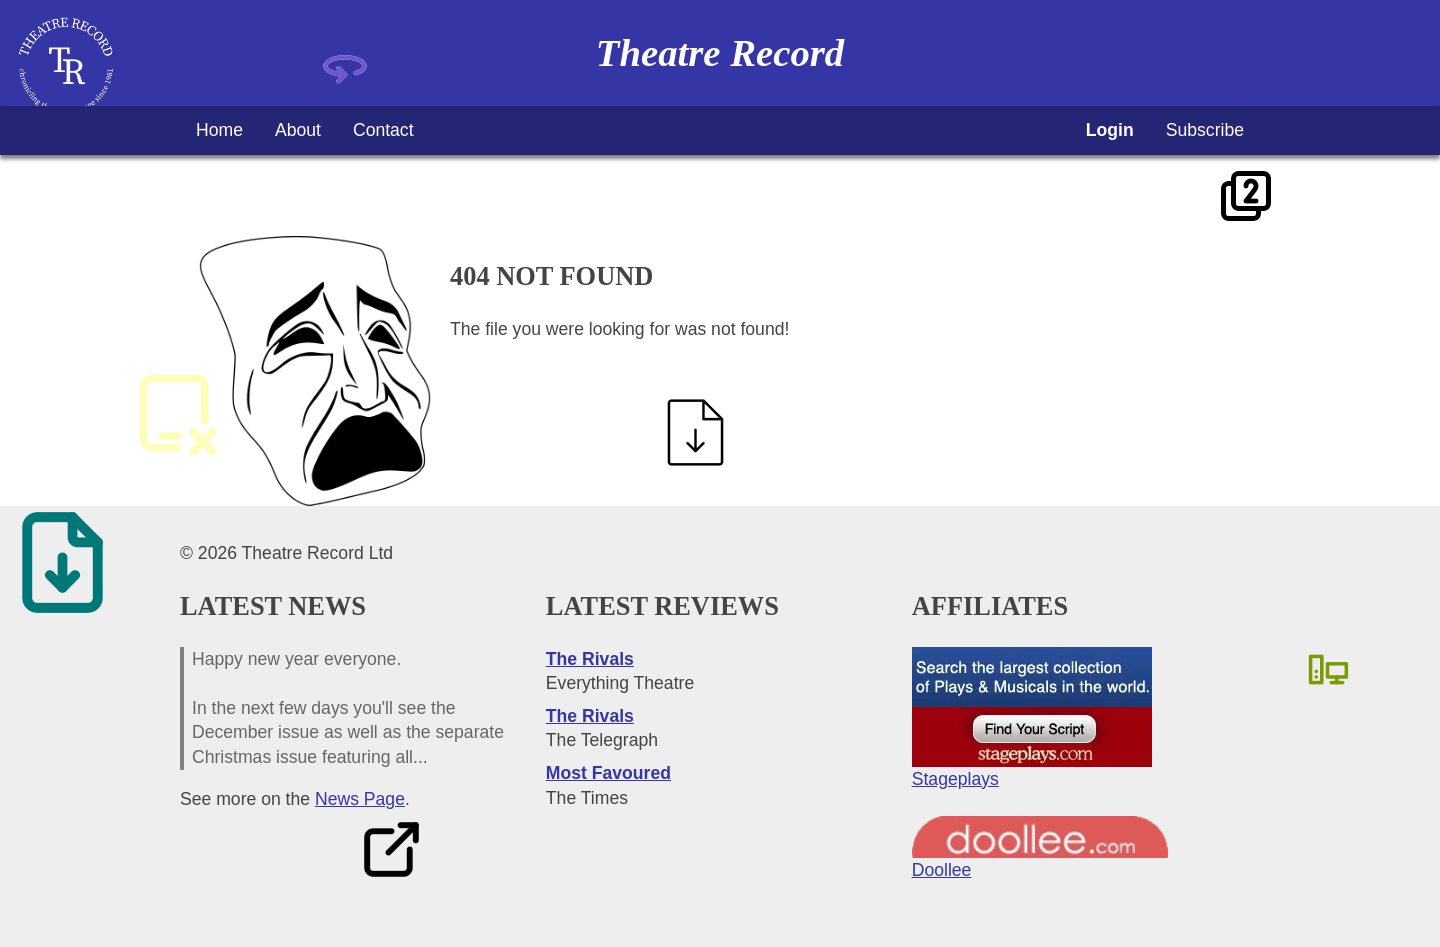 This screenshot has width=1440, height=947. What do you see at coordinates (695, 432) in the screenshot?
I see `download a file` at bounding box center [695, 432].